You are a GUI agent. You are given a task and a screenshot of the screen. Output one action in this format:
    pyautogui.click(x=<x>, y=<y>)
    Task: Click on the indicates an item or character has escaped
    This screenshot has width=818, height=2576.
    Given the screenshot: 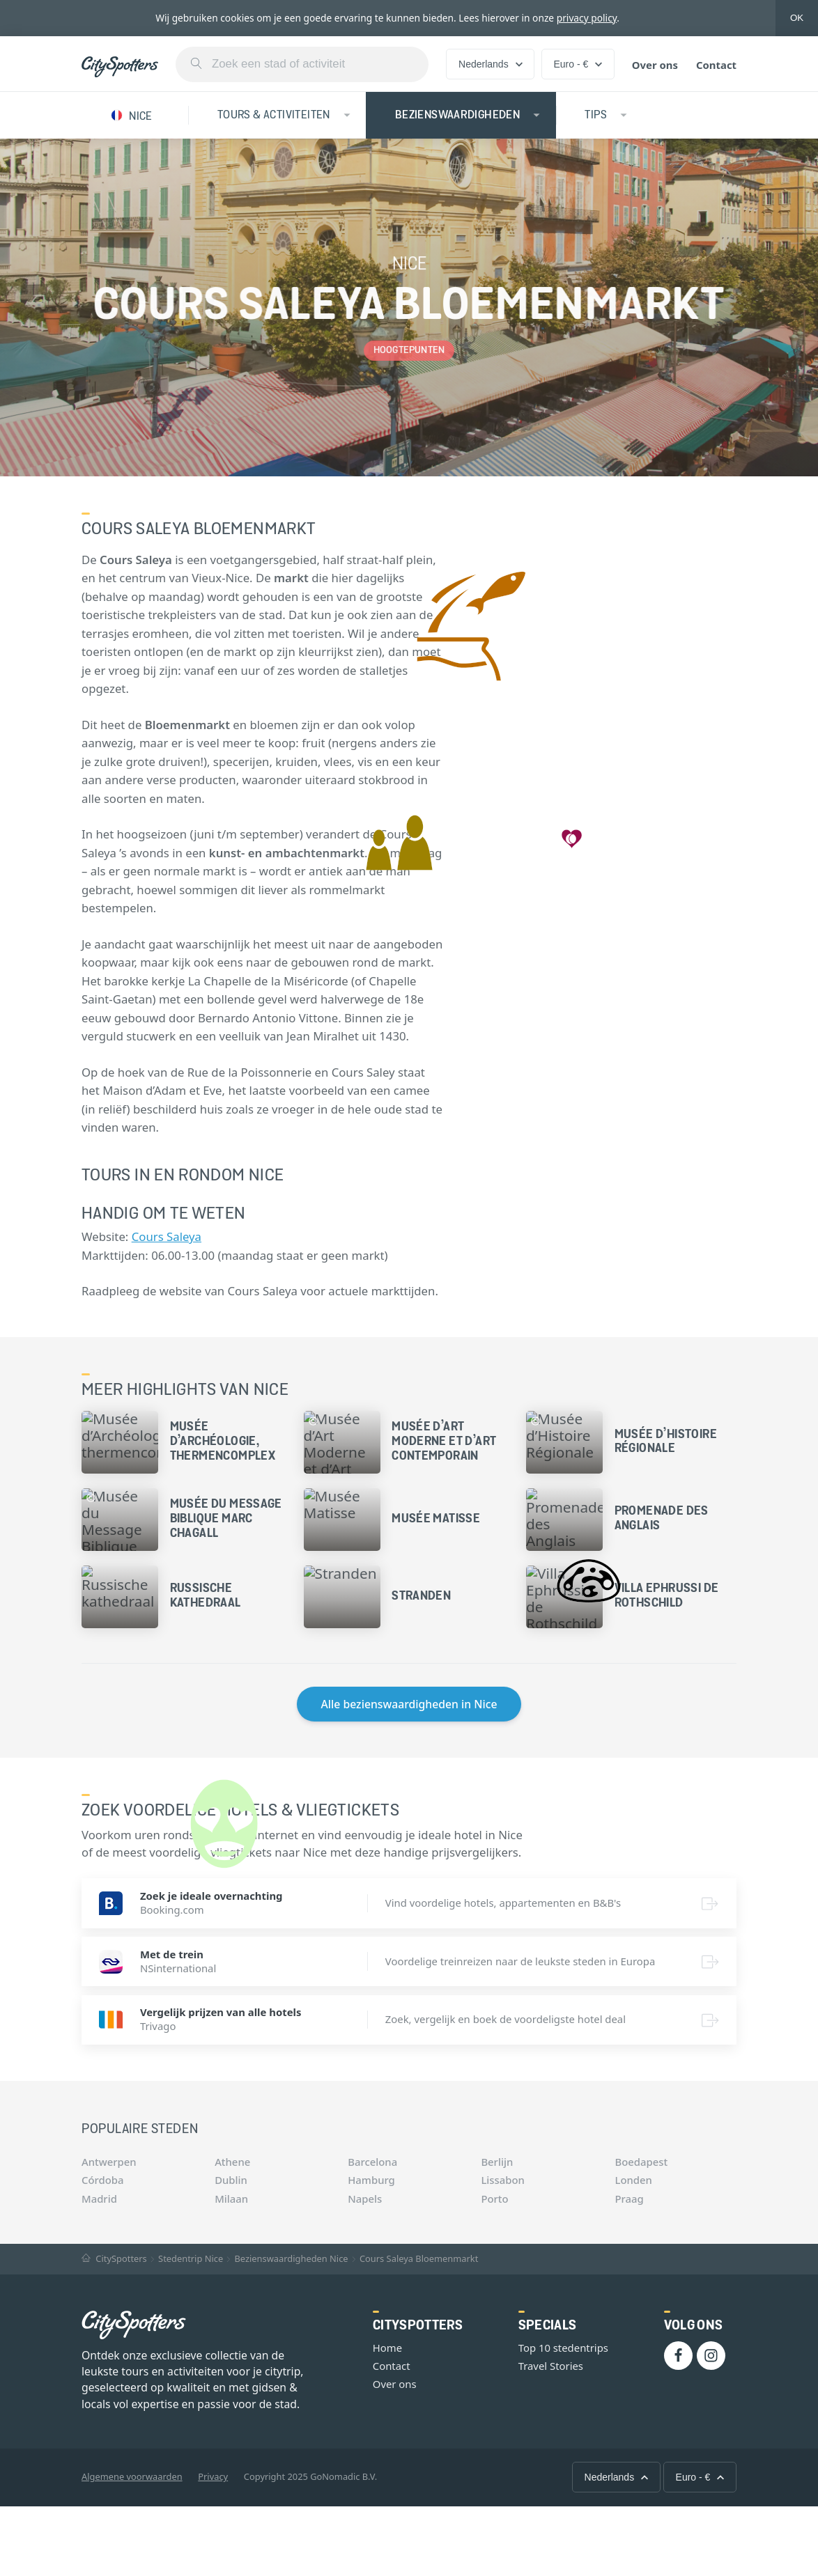 What is the action you would take?
    pyautogui.click(x=473, y=625)
    